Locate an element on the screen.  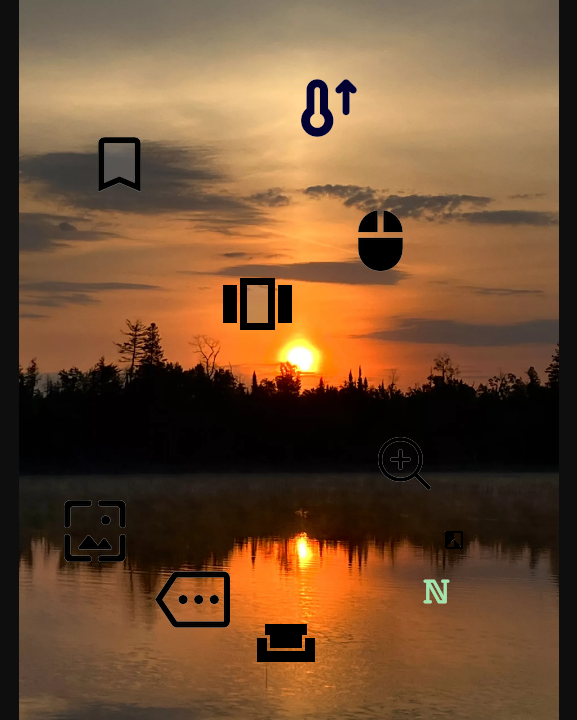
view content in carousel or slideshow mode is located at coordinates (257, 305).